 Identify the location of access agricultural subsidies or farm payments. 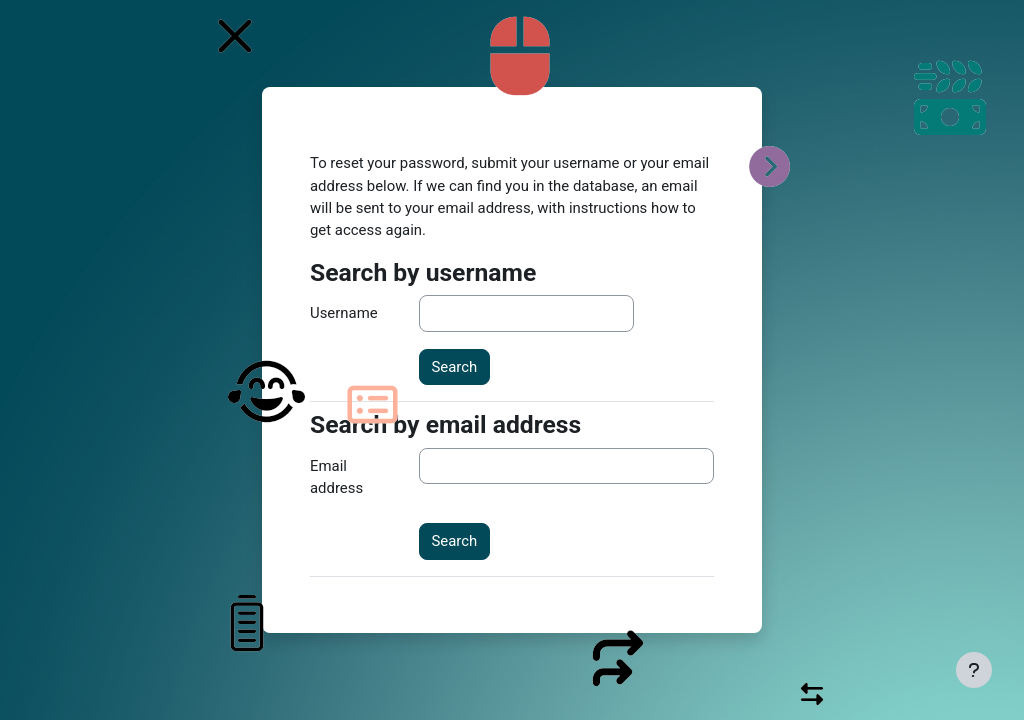
(950, 99).